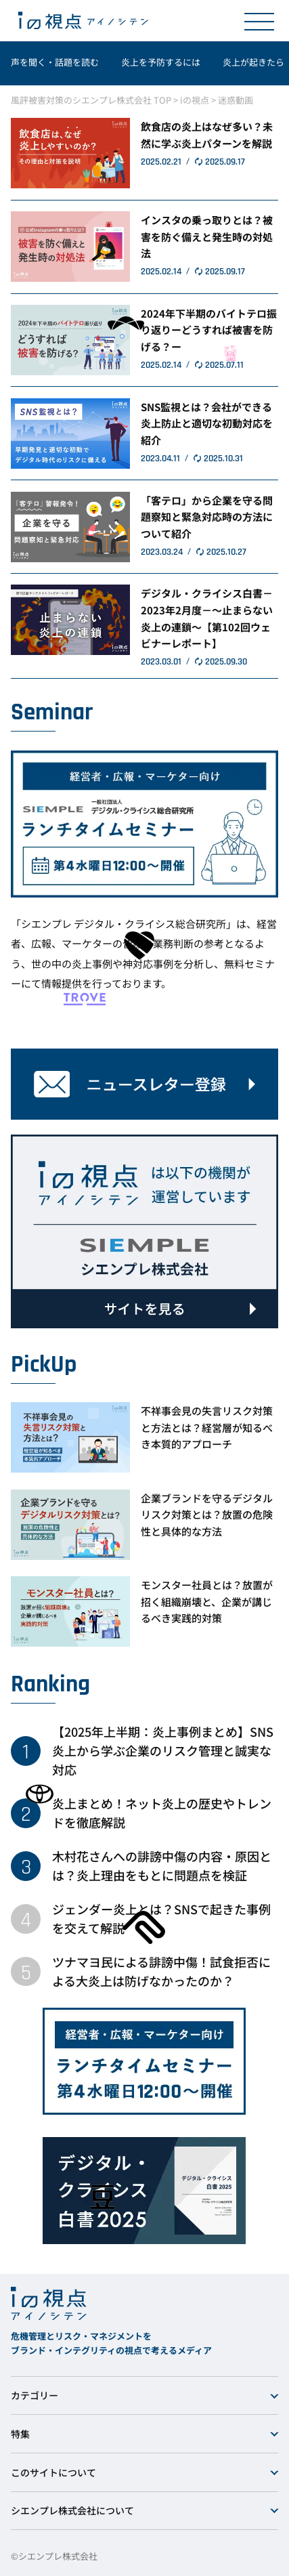 This screenshot has width=289, height=2576. I want to click on Toyota brand logo, so click(39, 1794).